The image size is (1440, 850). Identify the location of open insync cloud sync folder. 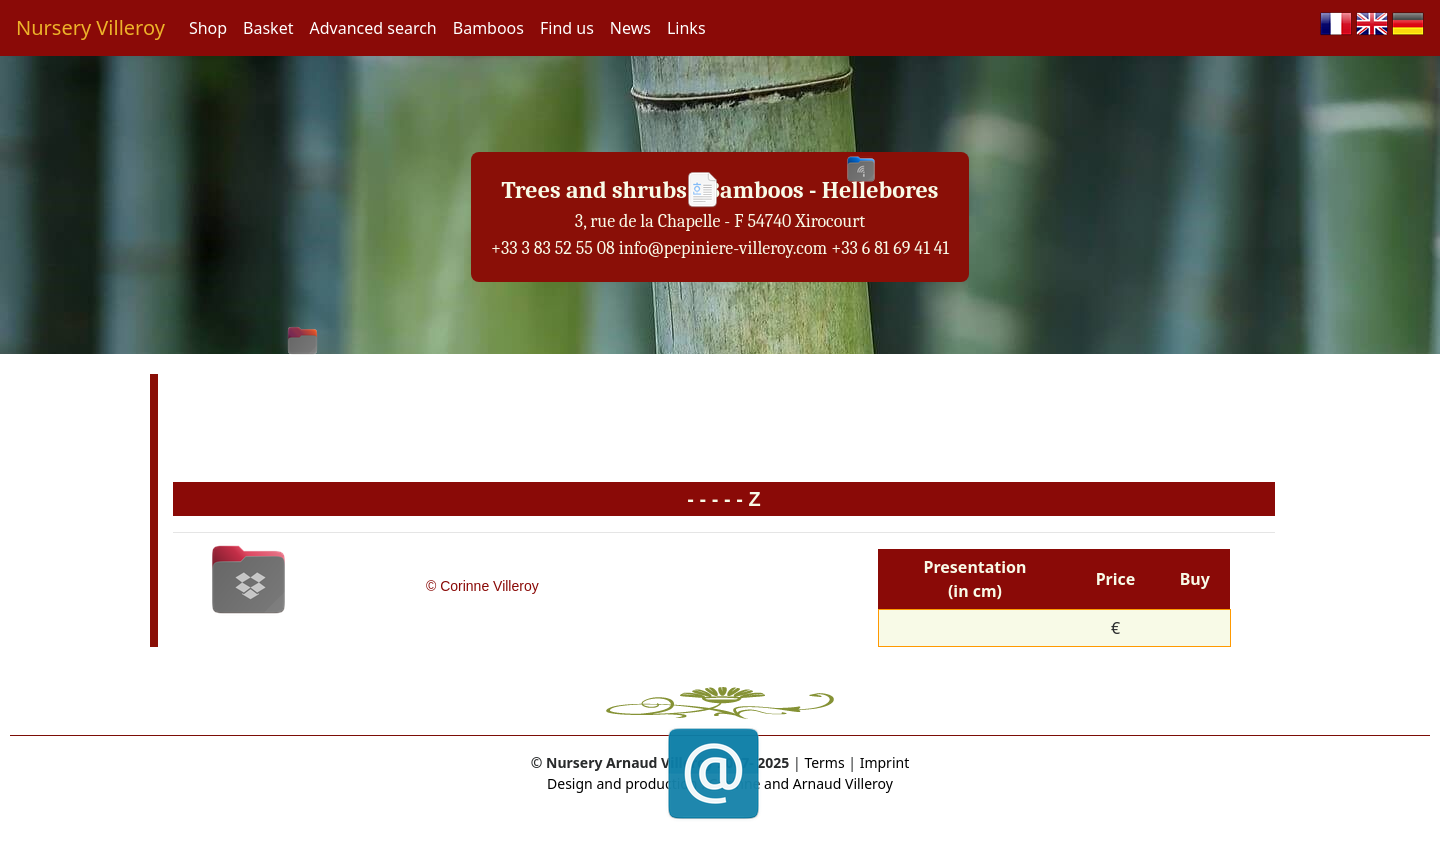
(861, 169).